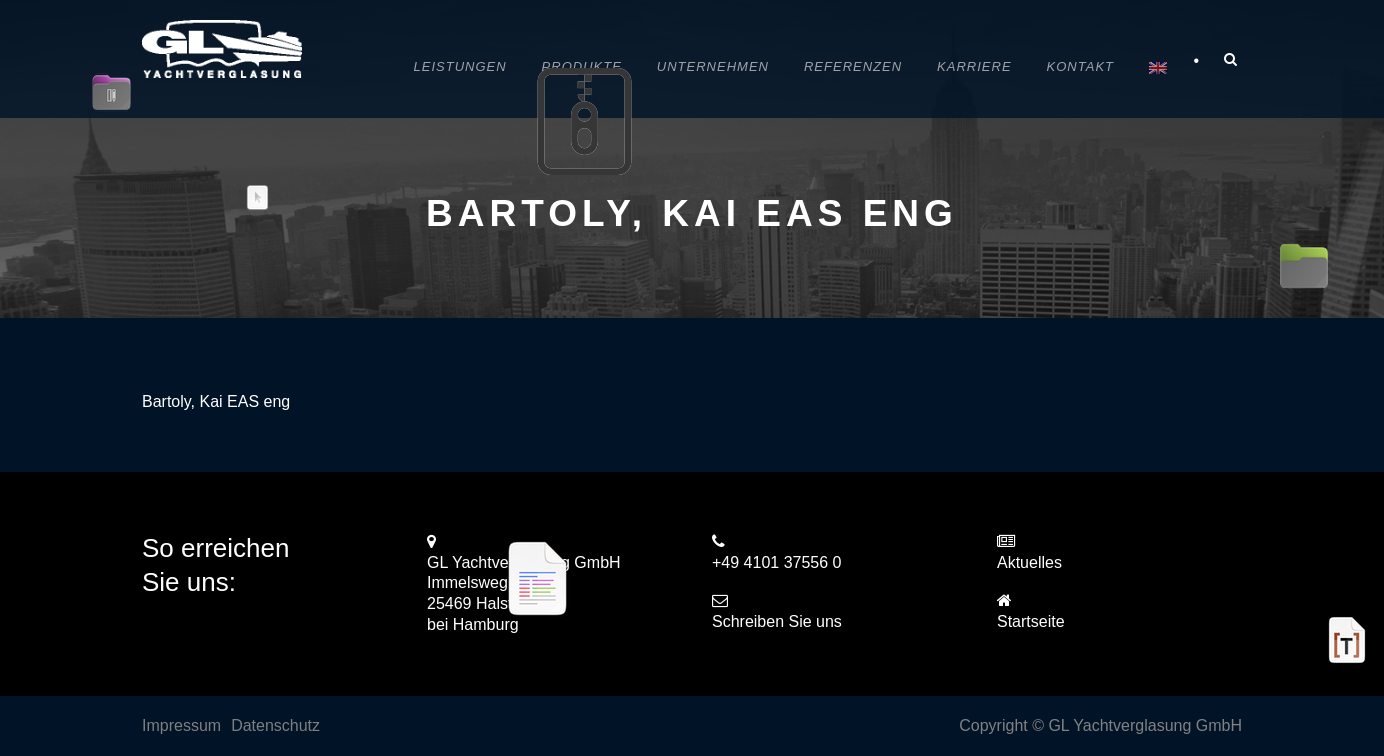  I want to click on cursor image file type, so click(257, 197).